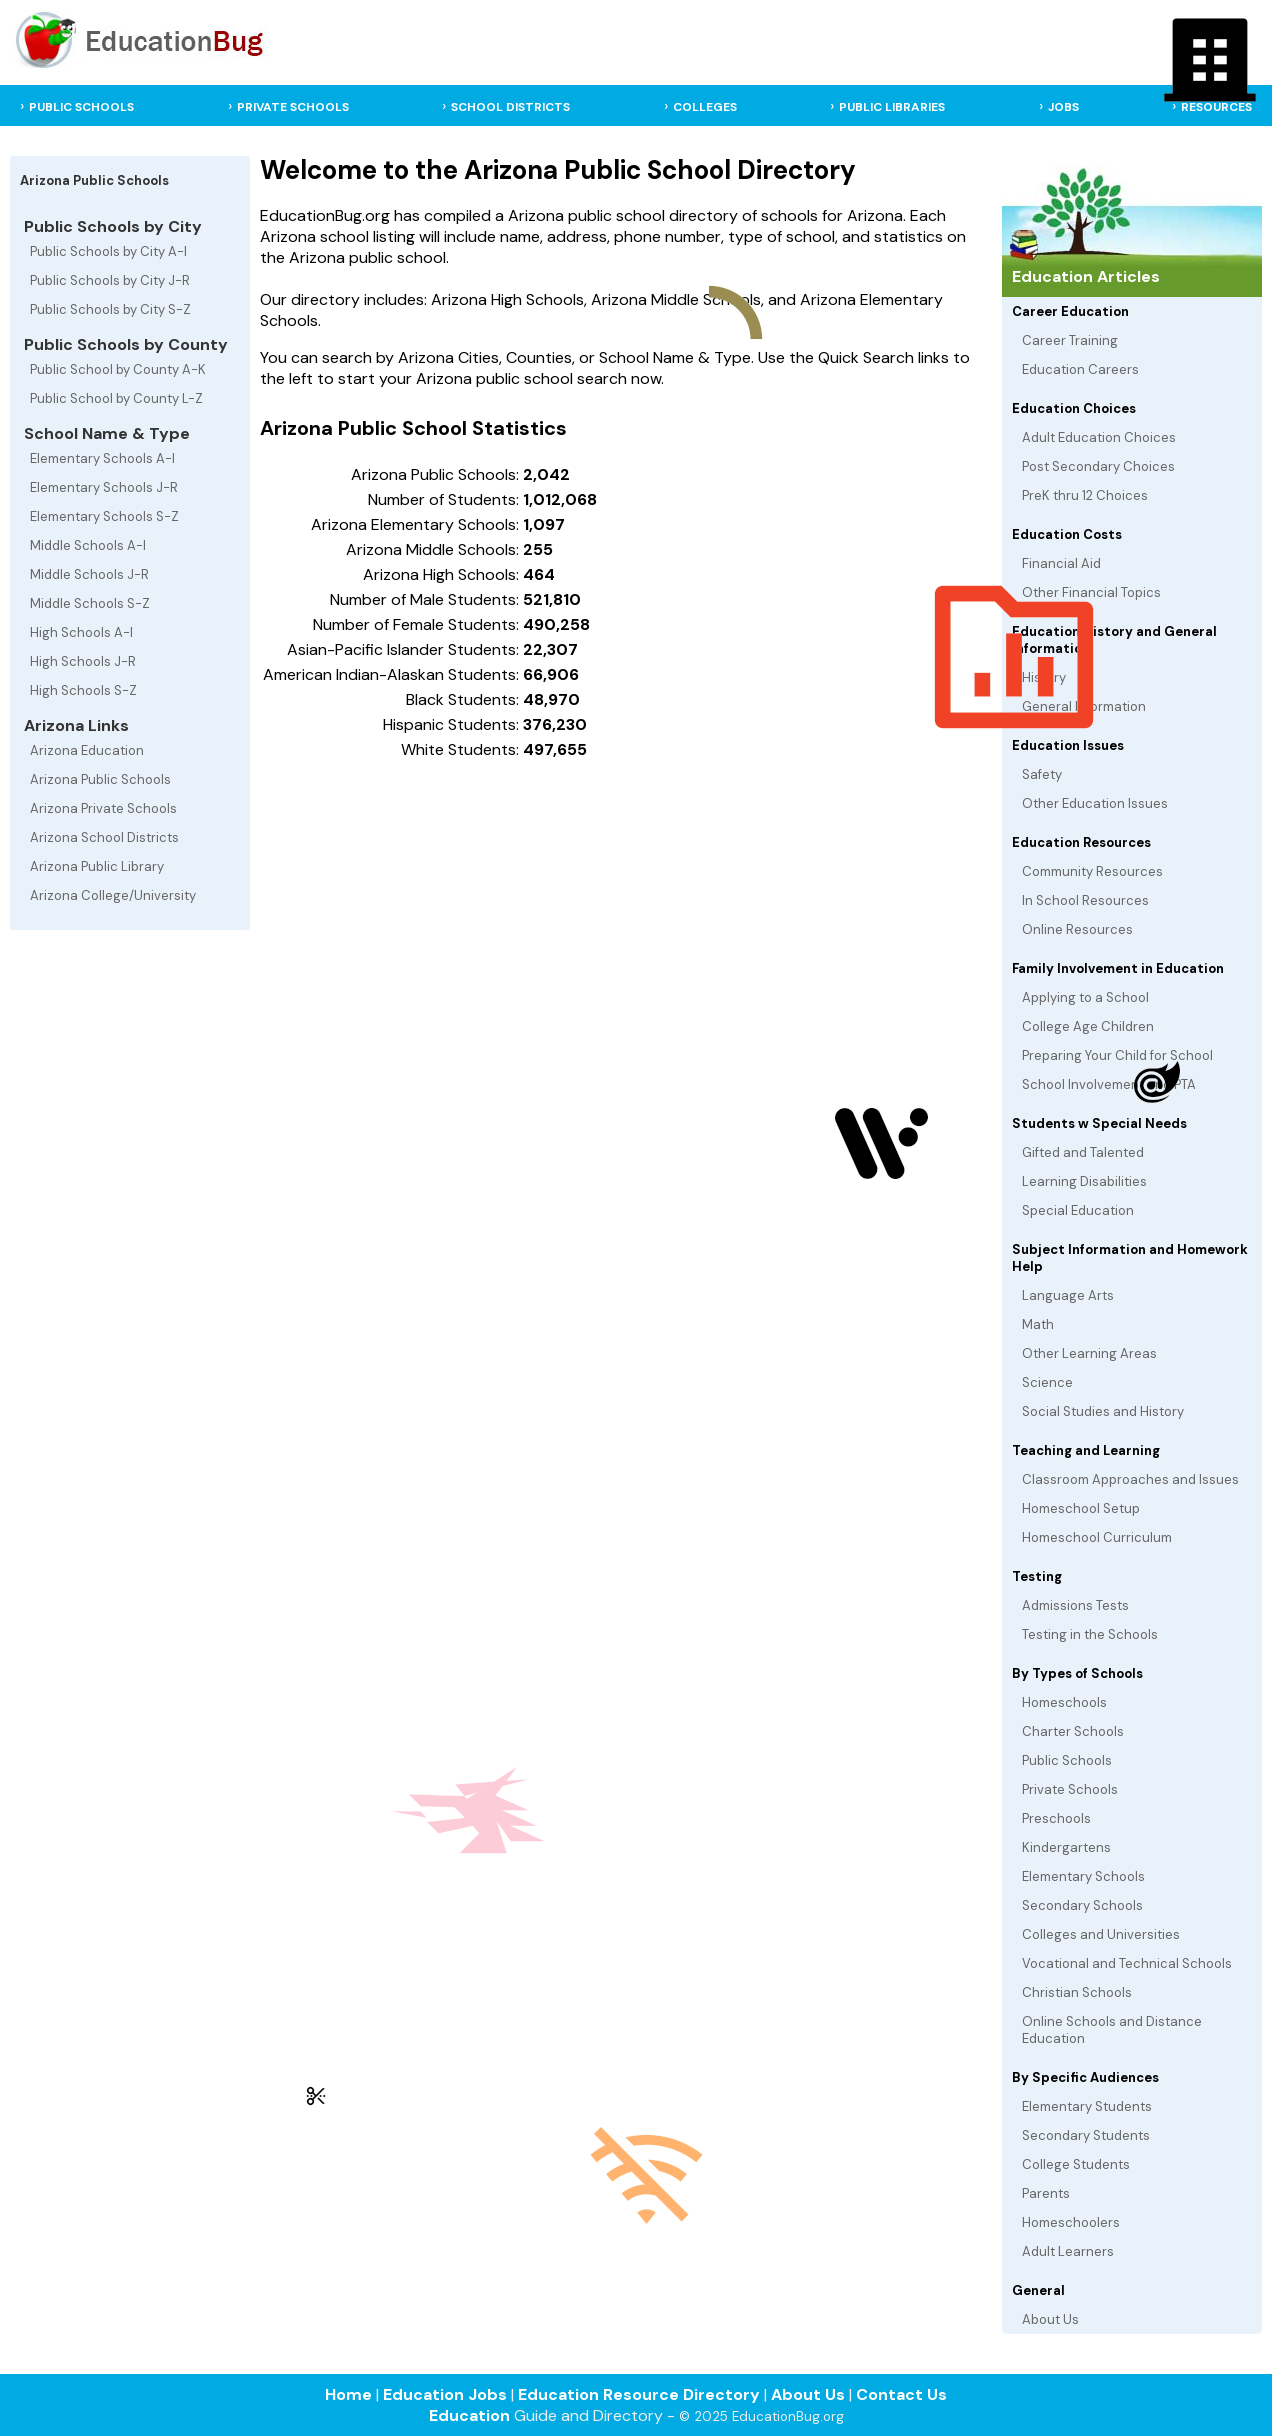 This screenshot has width=1272, height=2436. Describe the element at coordinates (646, 2179) in the screenshot. I see `indicates no wifi connection available` at that location.